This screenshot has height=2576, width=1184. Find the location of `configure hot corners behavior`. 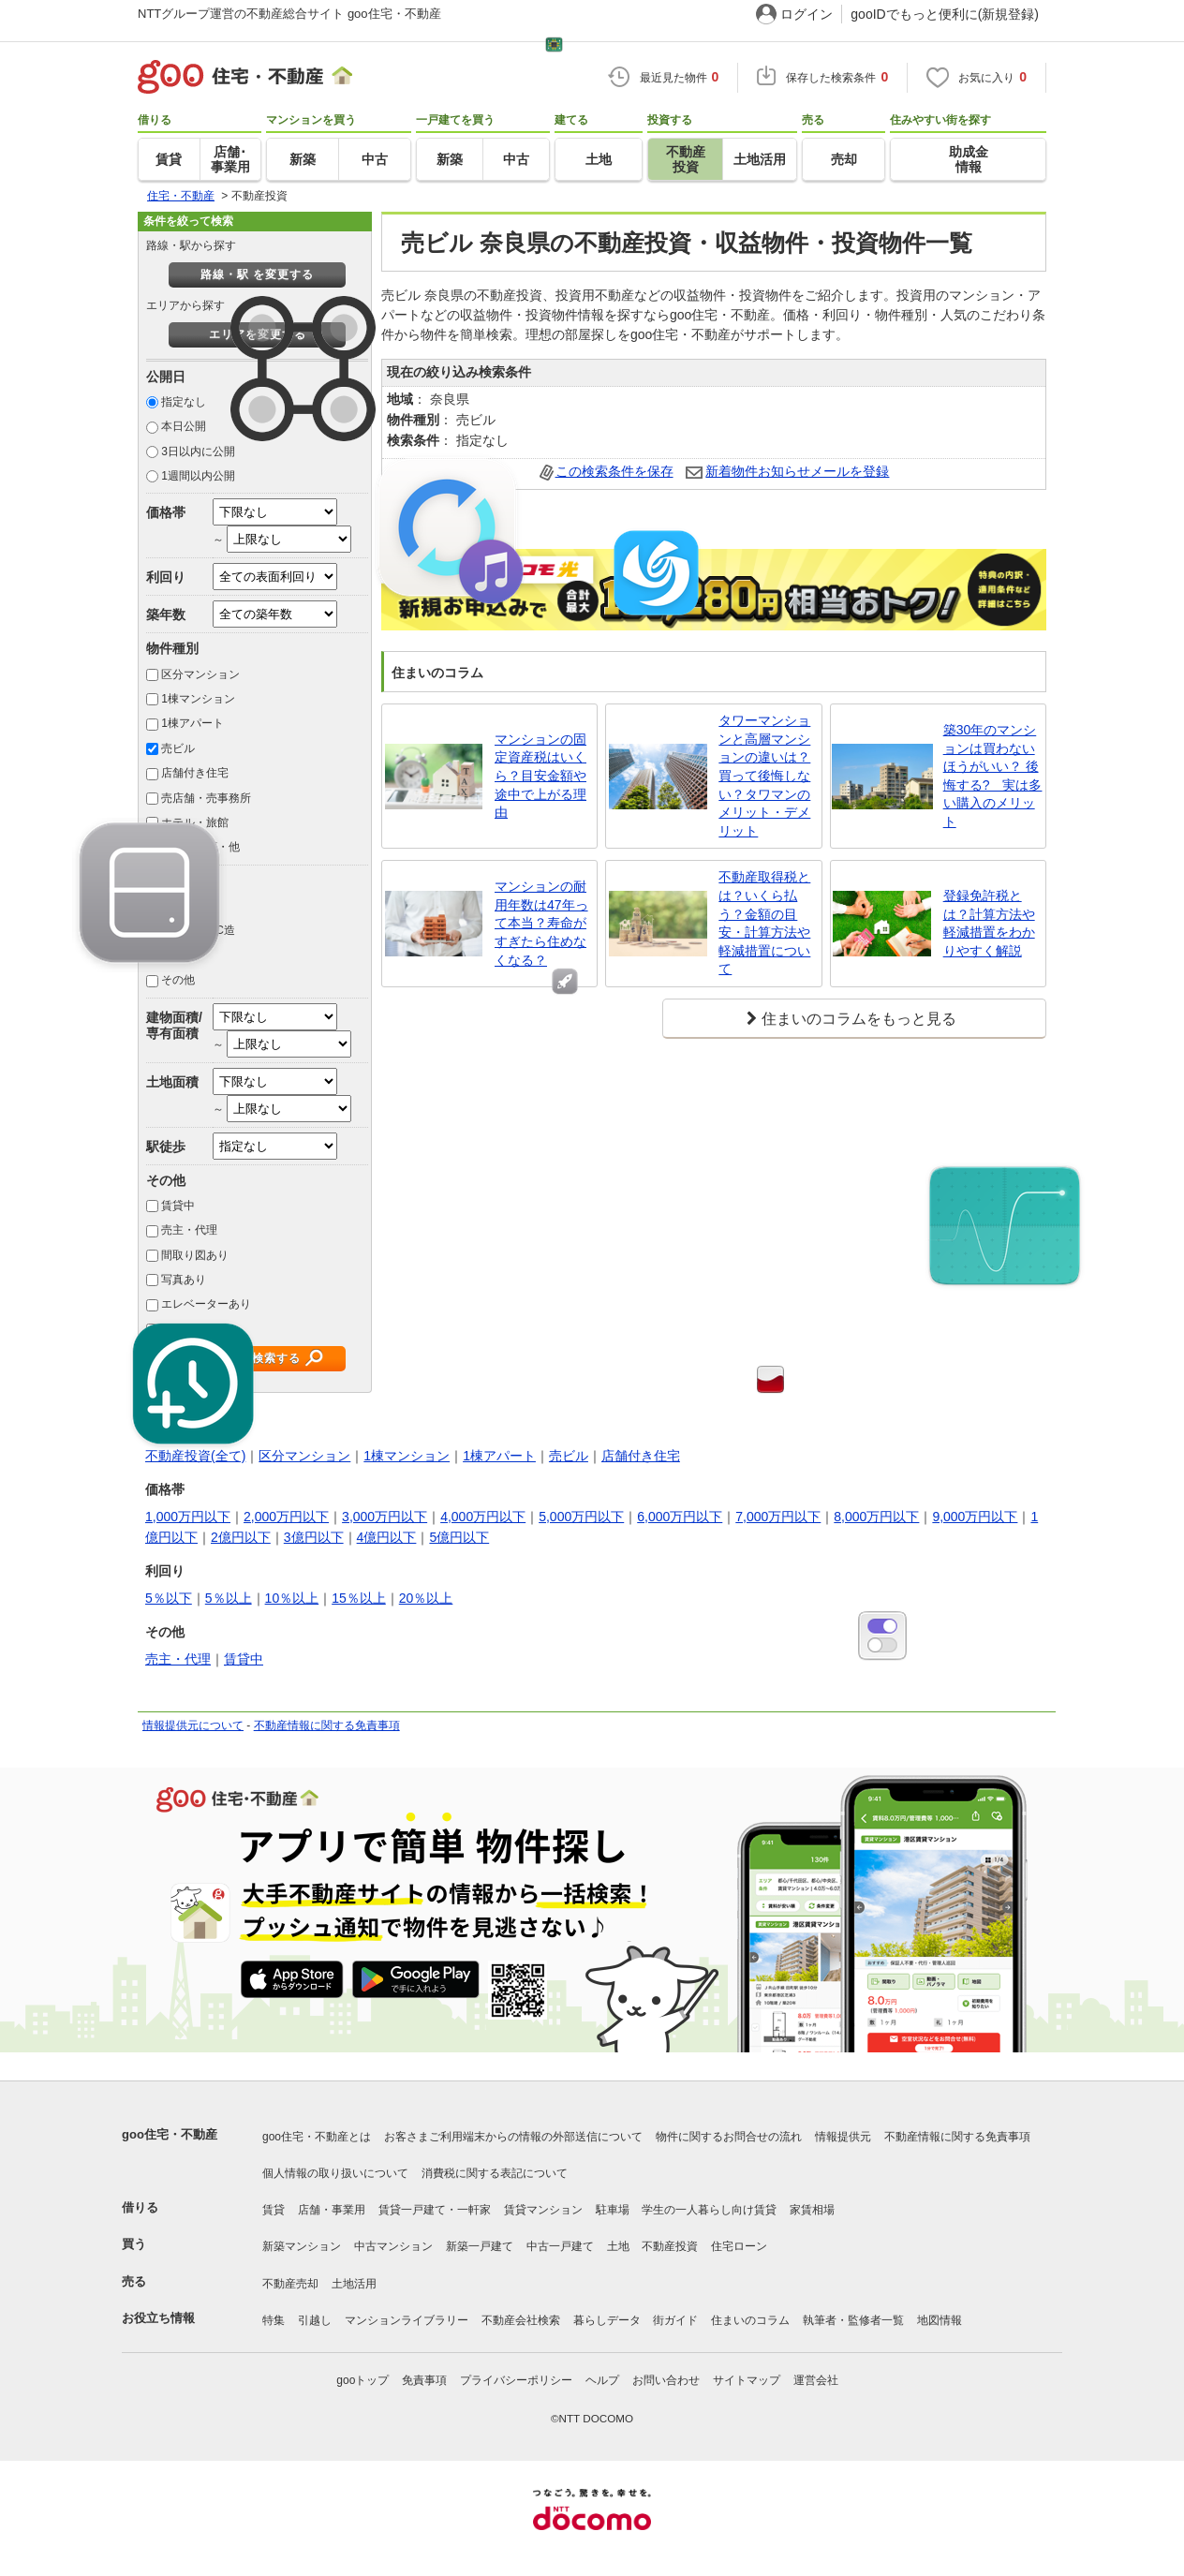

configure hot corners behavior is located at coordinates (303, 368).